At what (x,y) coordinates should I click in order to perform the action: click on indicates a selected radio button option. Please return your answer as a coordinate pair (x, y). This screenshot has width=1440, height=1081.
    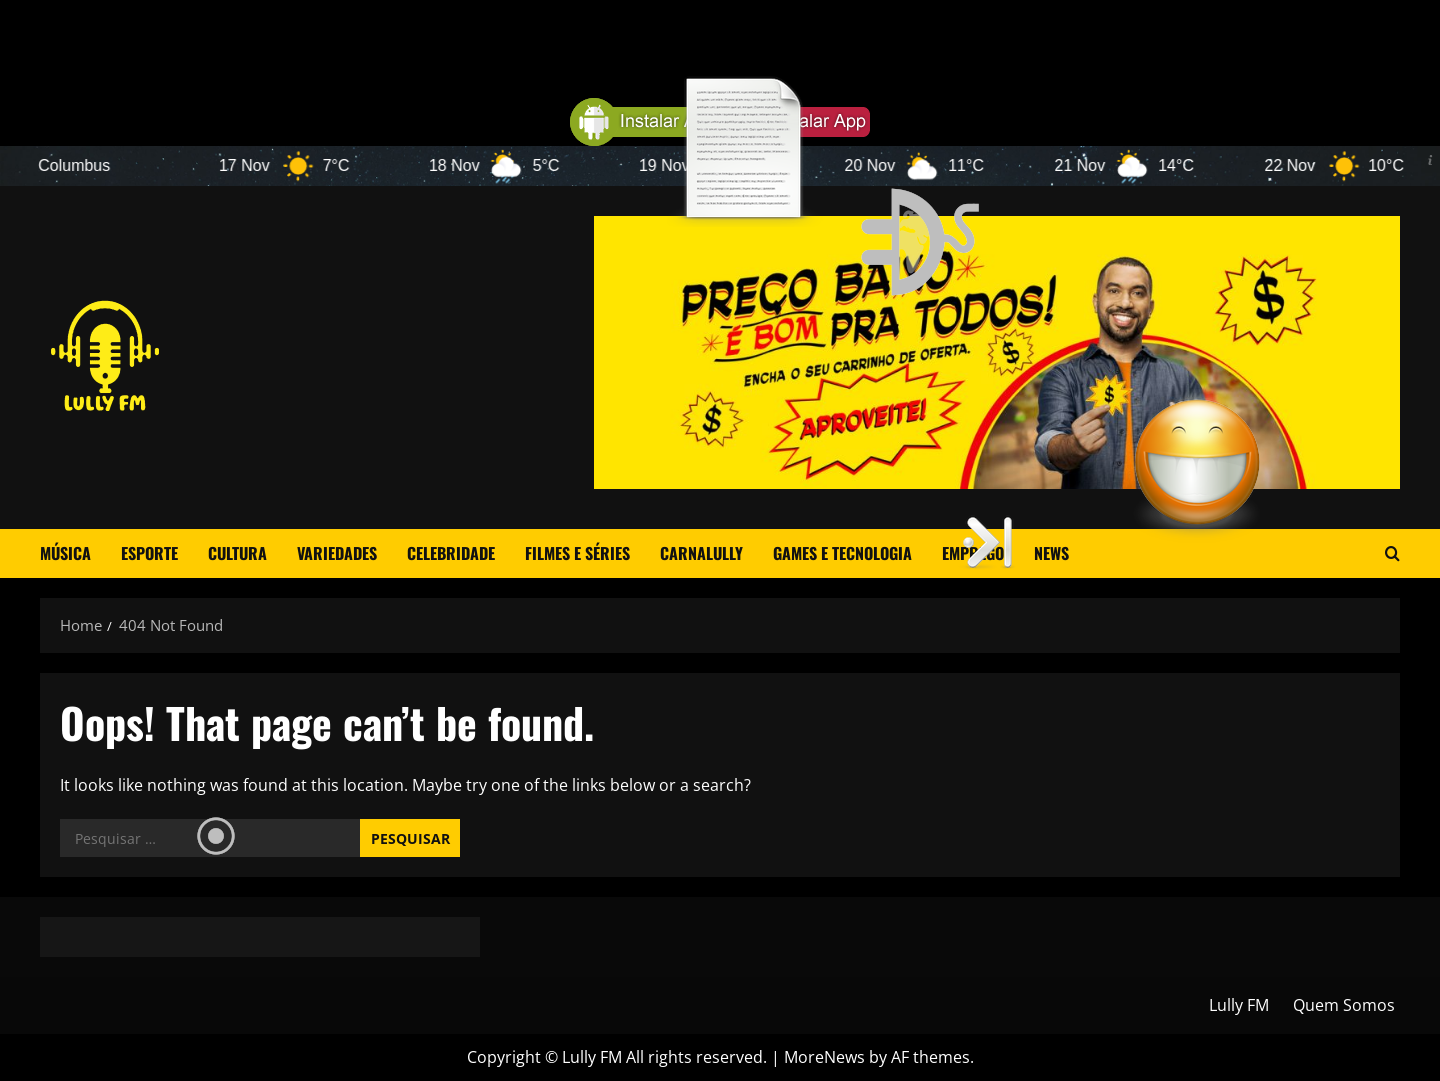
    Looking at the image, I should click on (216, 836).